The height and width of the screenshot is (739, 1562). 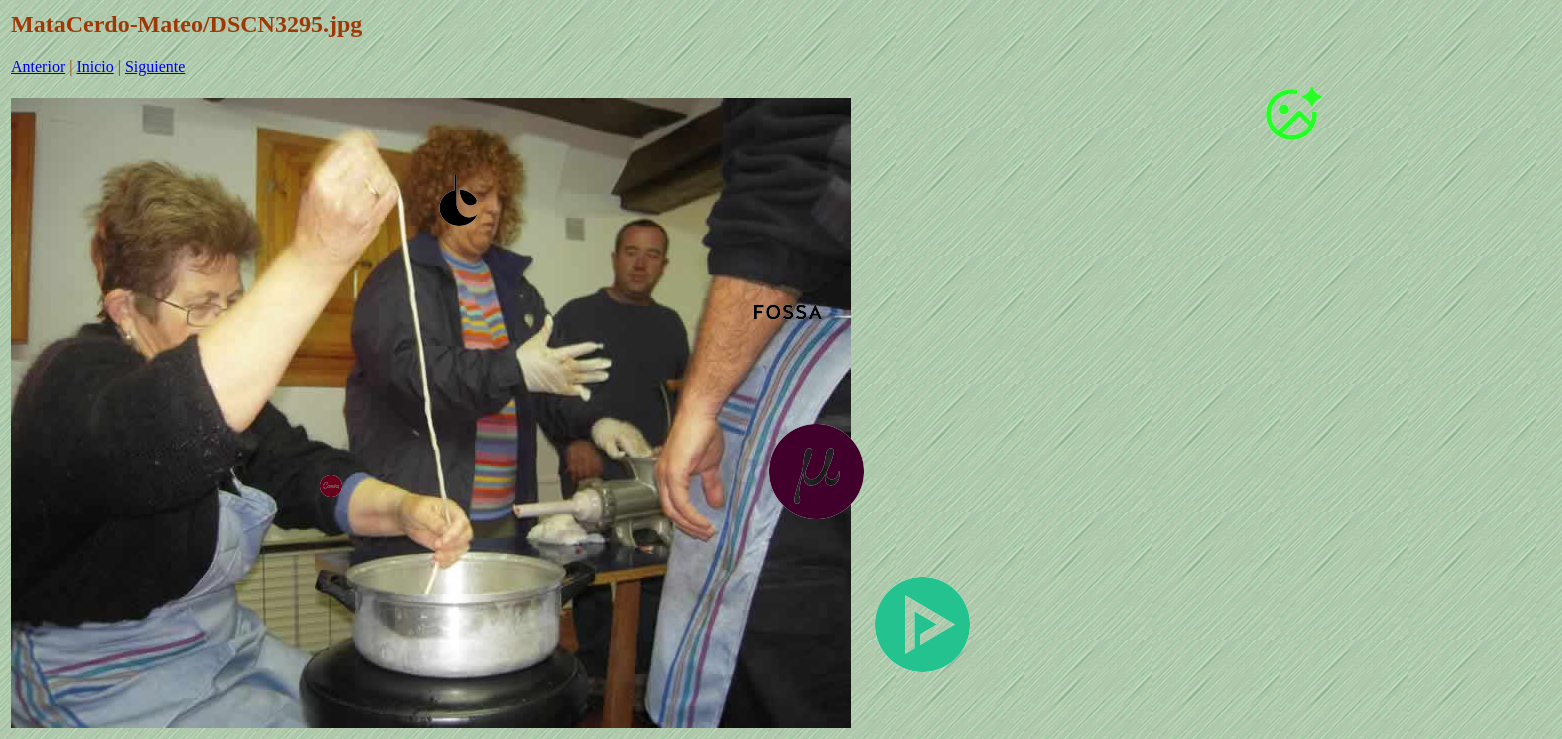 What do you see at coordinates (331, 486) in the screenshot?
I see `open Canva app` at bounding box center [331, 486].